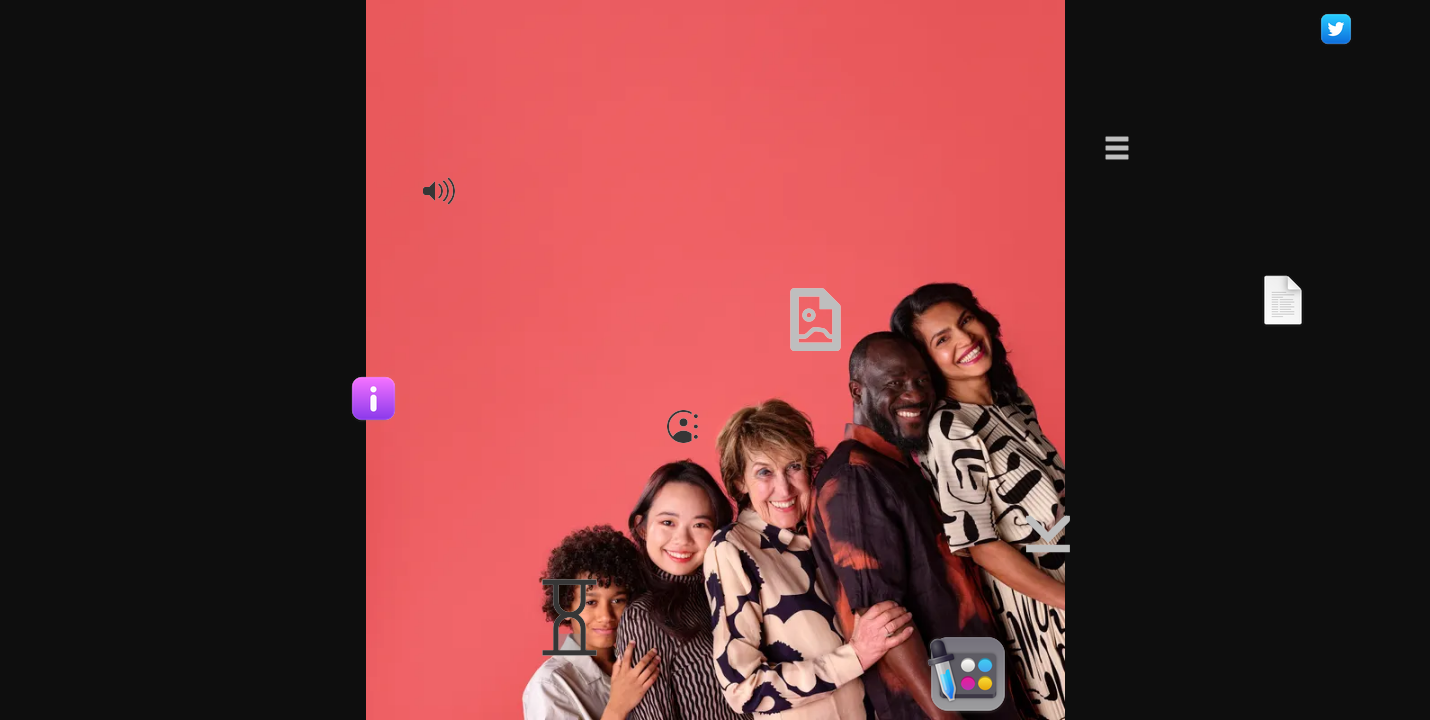 The width and height of the screenshot is (1430, 720). I want to click on access system status notifications, so click(373, 398).